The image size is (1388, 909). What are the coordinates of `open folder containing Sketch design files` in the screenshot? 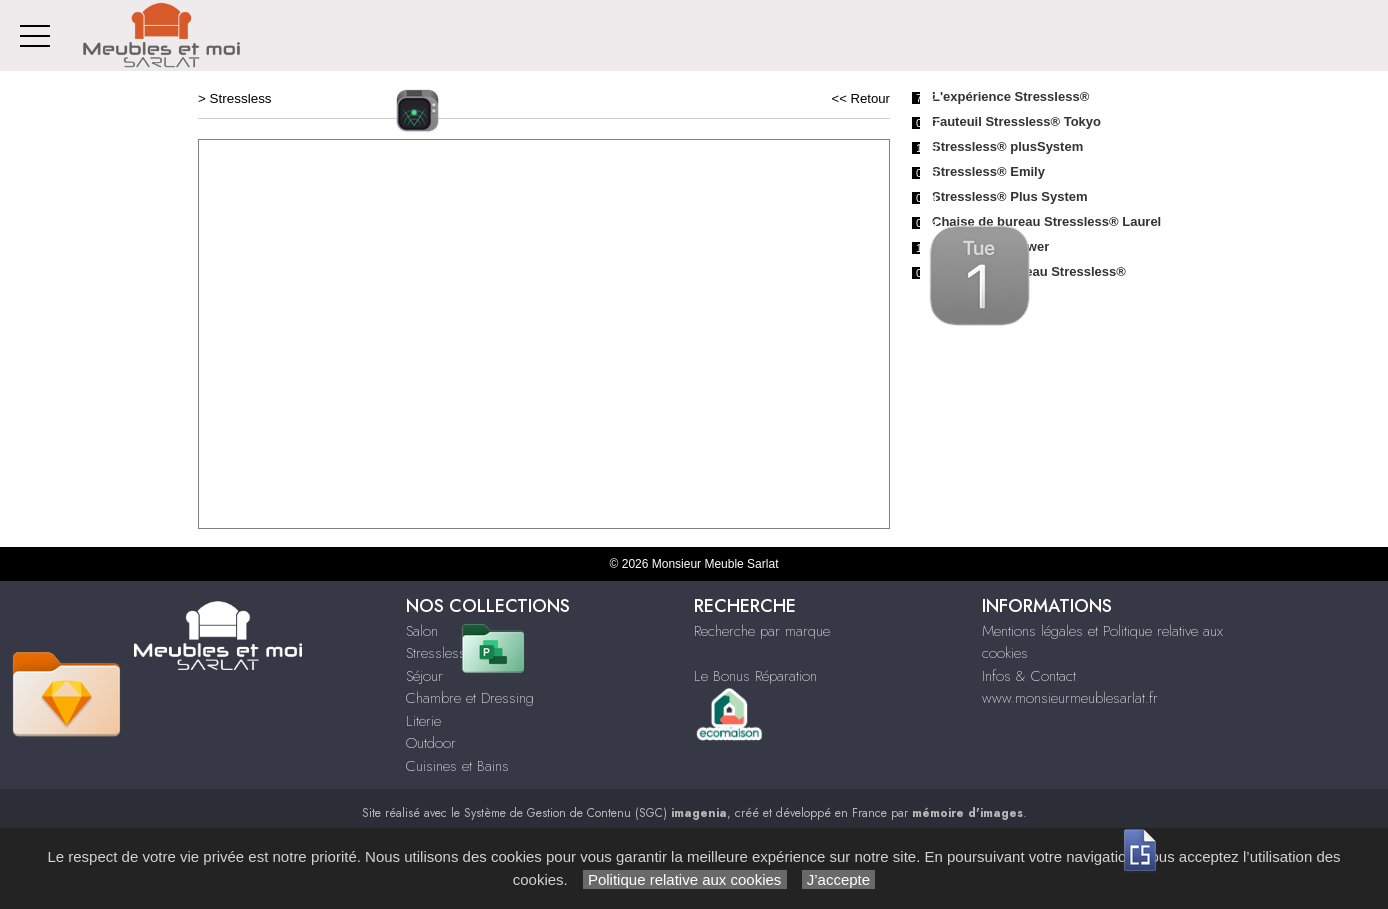 It's located at (66, 697).